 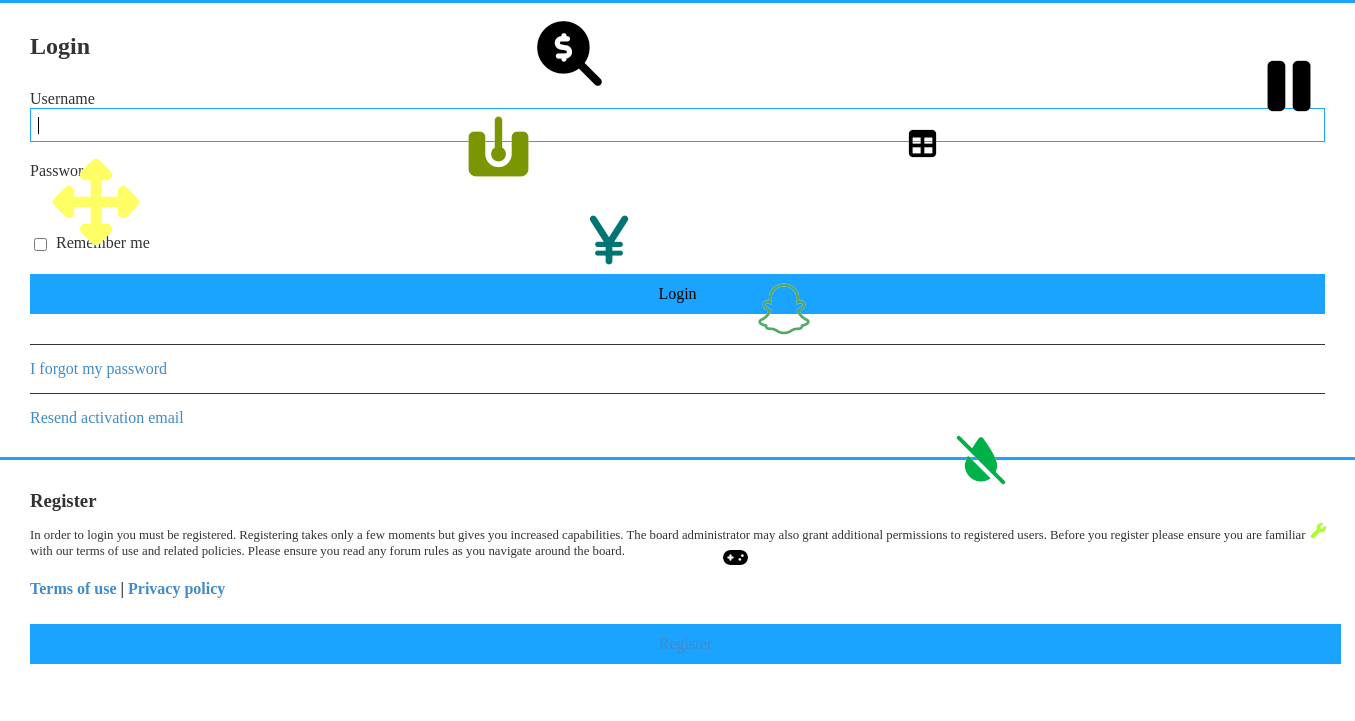 What do you see at coordinates (569, 53) in the screenshot?
I see `search for prices or financial information` at bounding box center [569, 53].